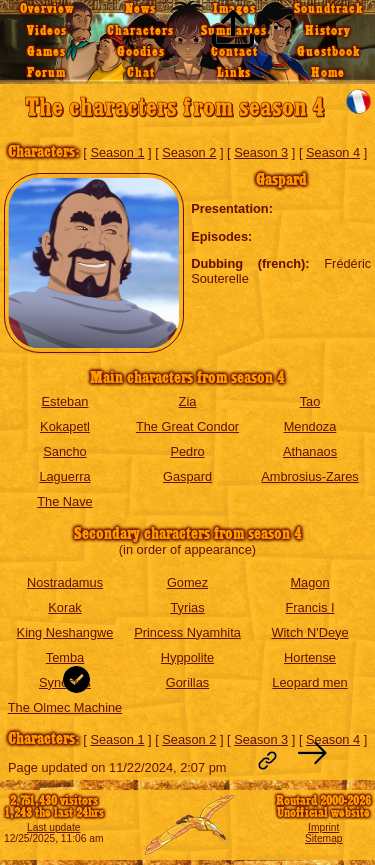 This screenshot has width=375, height=865. I want to click on upload a file or document, so click(233, 30).